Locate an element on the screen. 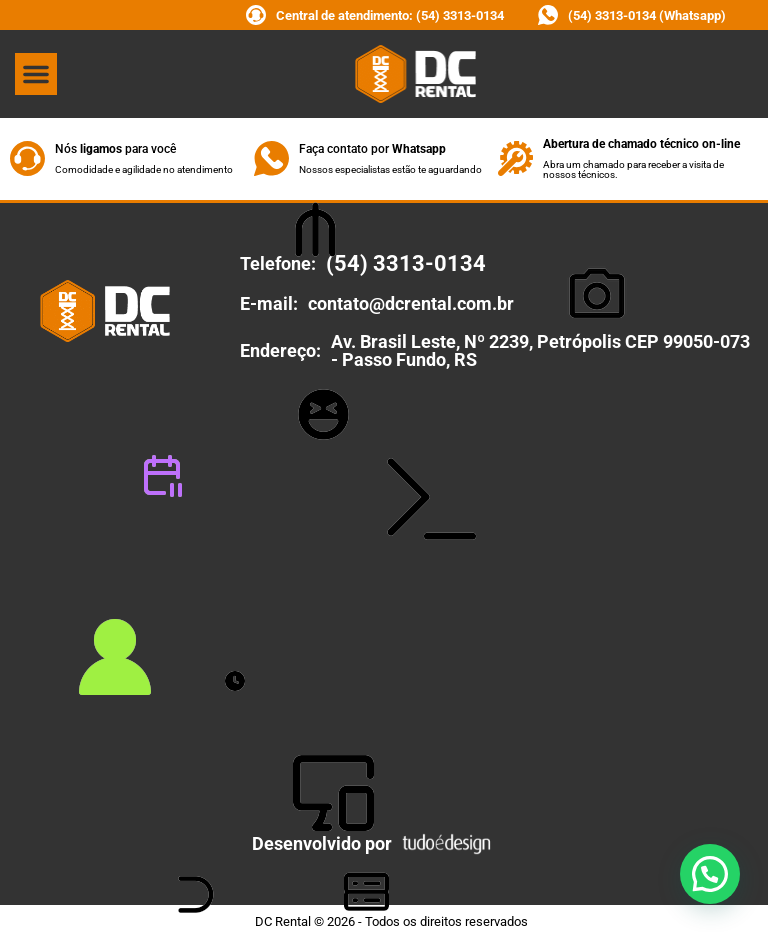 The image size is (768, 932). react with laughter to a message is located at coordinates (323, 414).